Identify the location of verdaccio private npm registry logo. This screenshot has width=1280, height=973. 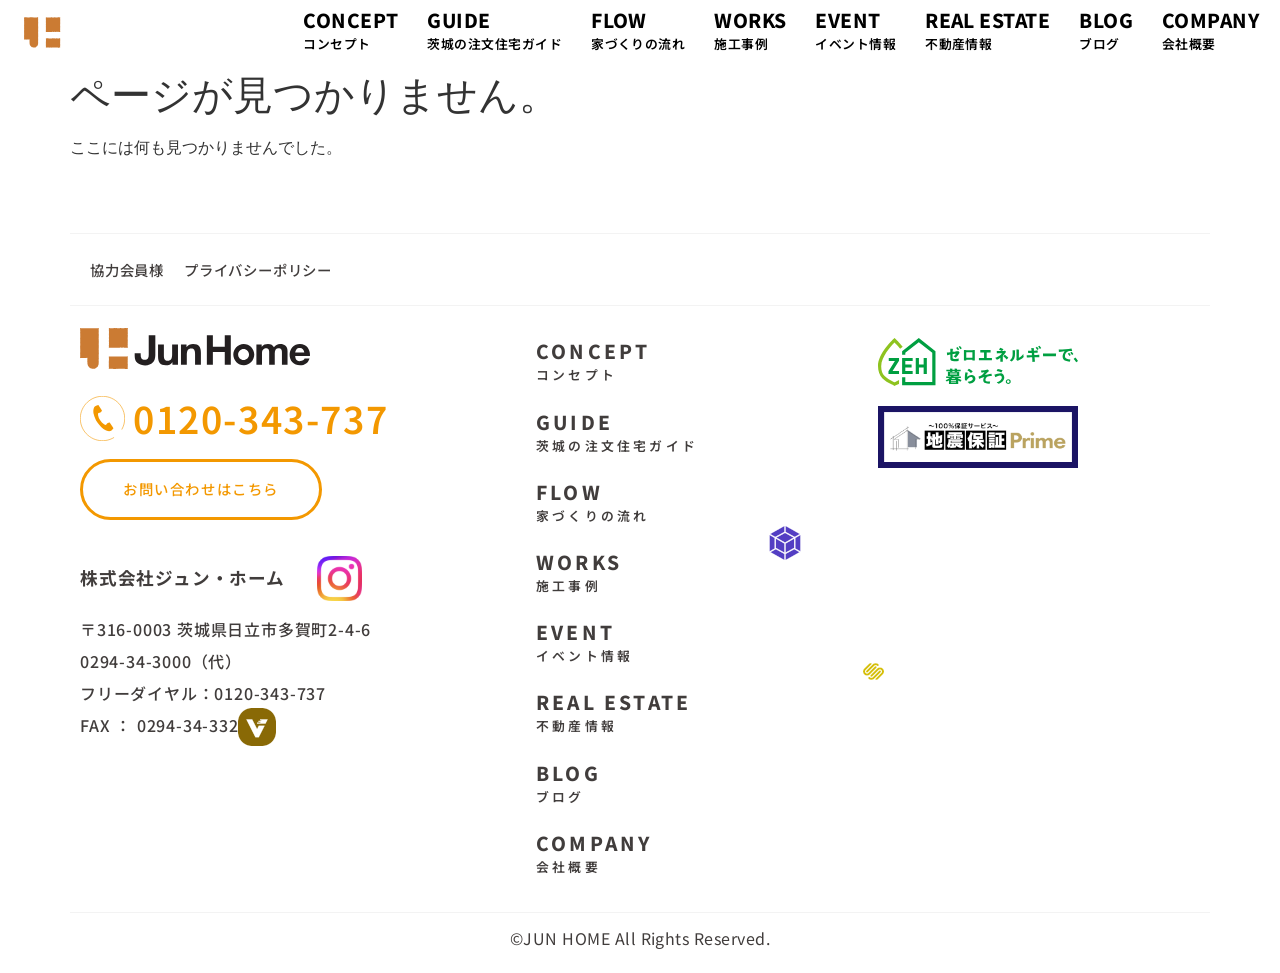
(257, 727).